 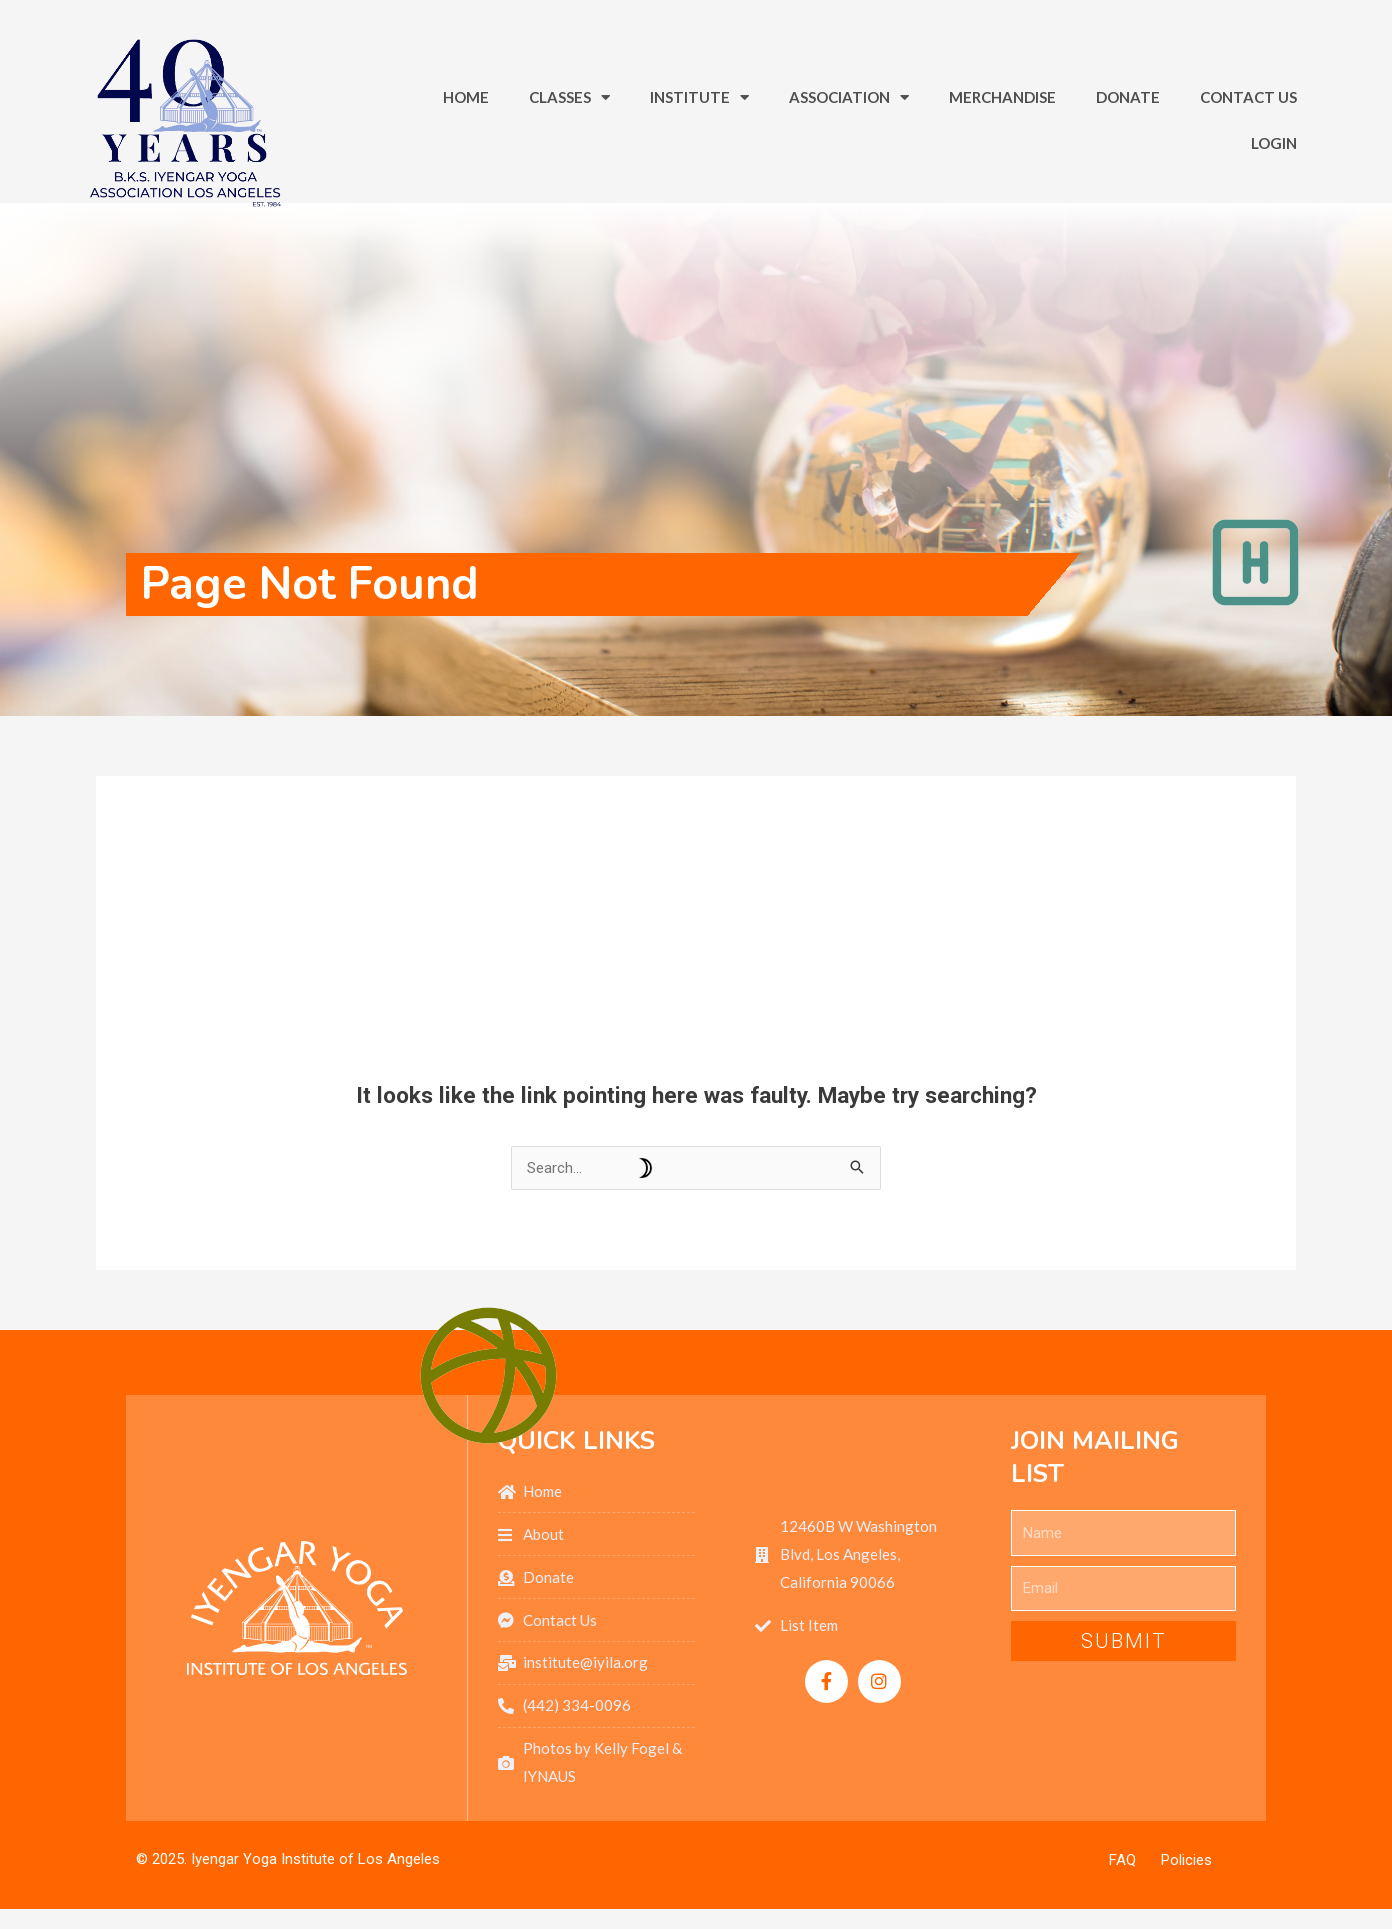 I want to click on access games or entertainment features, so click(x=488, y=1375).